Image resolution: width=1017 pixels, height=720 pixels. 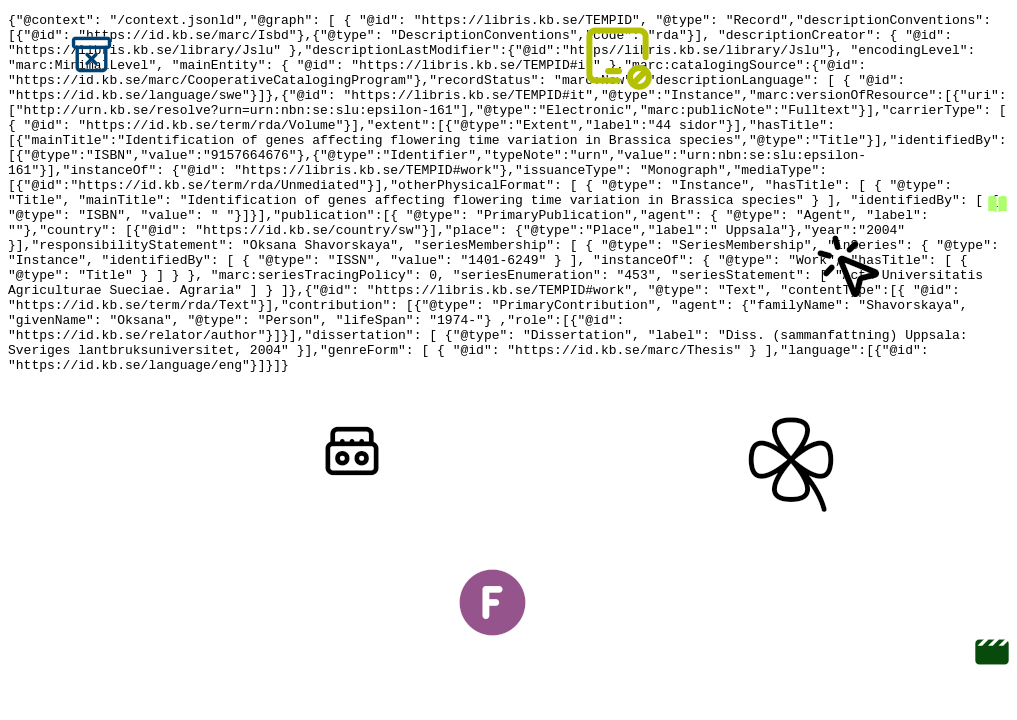 What do you see at coordinates (352, 451) in the screenshot?
I see `play music or audio` at bounding box center [352, 451].